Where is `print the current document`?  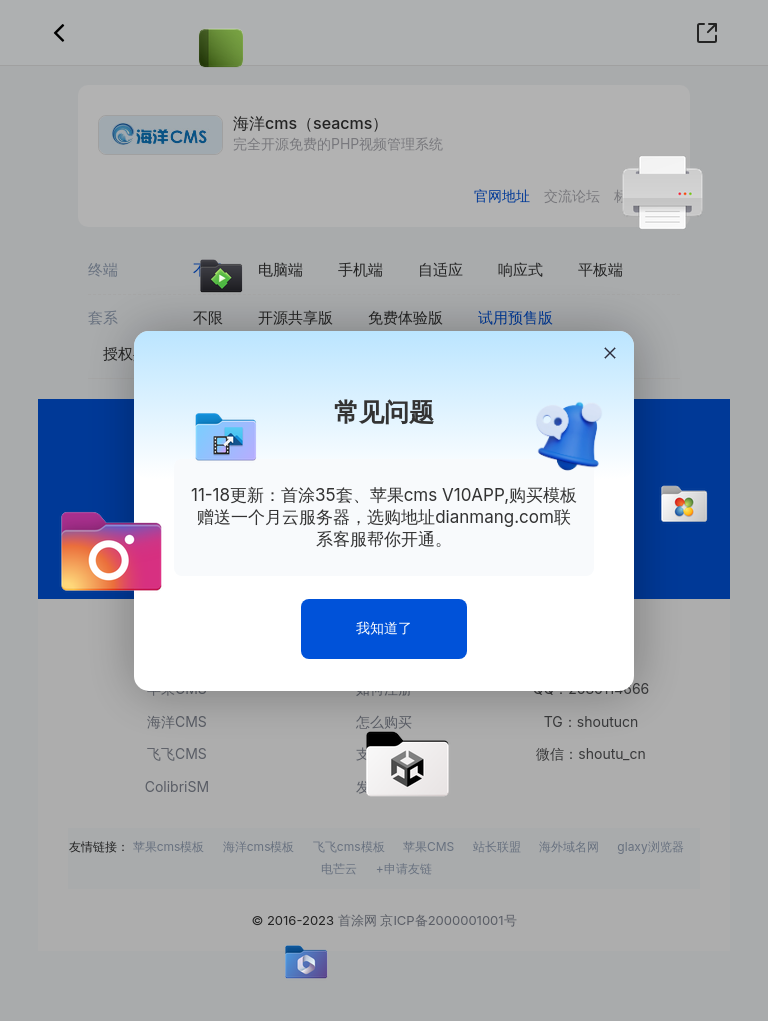 print the current document is located at coordinates (662, 192).